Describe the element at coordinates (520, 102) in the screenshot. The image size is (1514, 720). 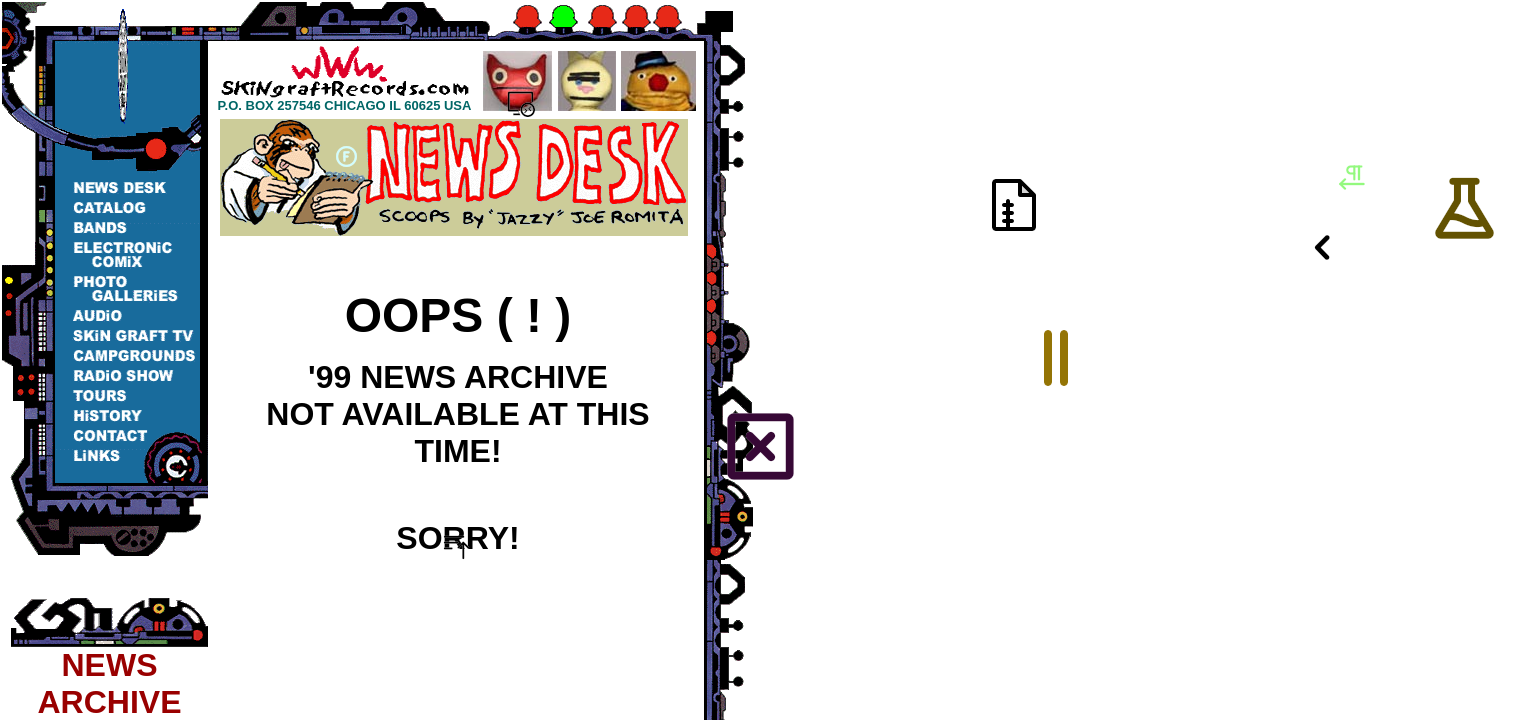
I see `connect to a remote virtual machine` at that location.